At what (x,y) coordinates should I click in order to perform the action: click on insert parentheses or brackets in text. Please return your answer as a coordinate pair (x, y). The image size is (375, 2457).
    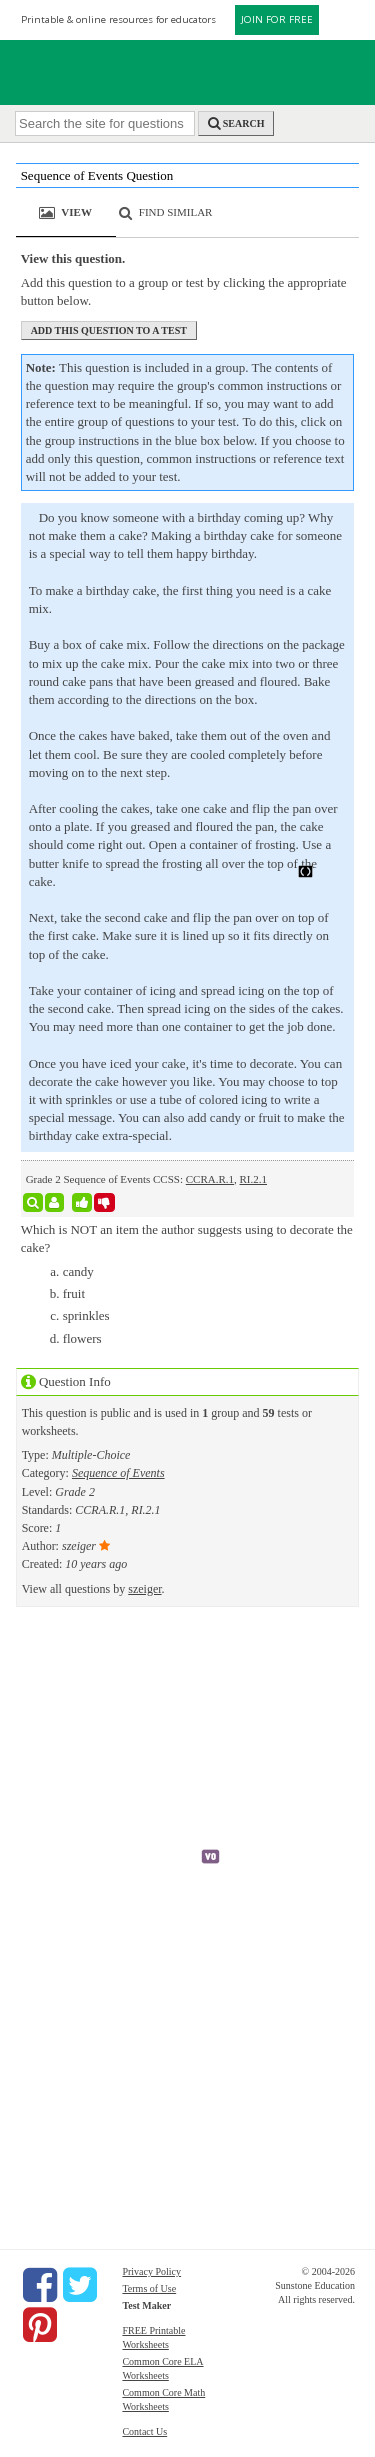
    Looking at the image, I should click on (305, 871).